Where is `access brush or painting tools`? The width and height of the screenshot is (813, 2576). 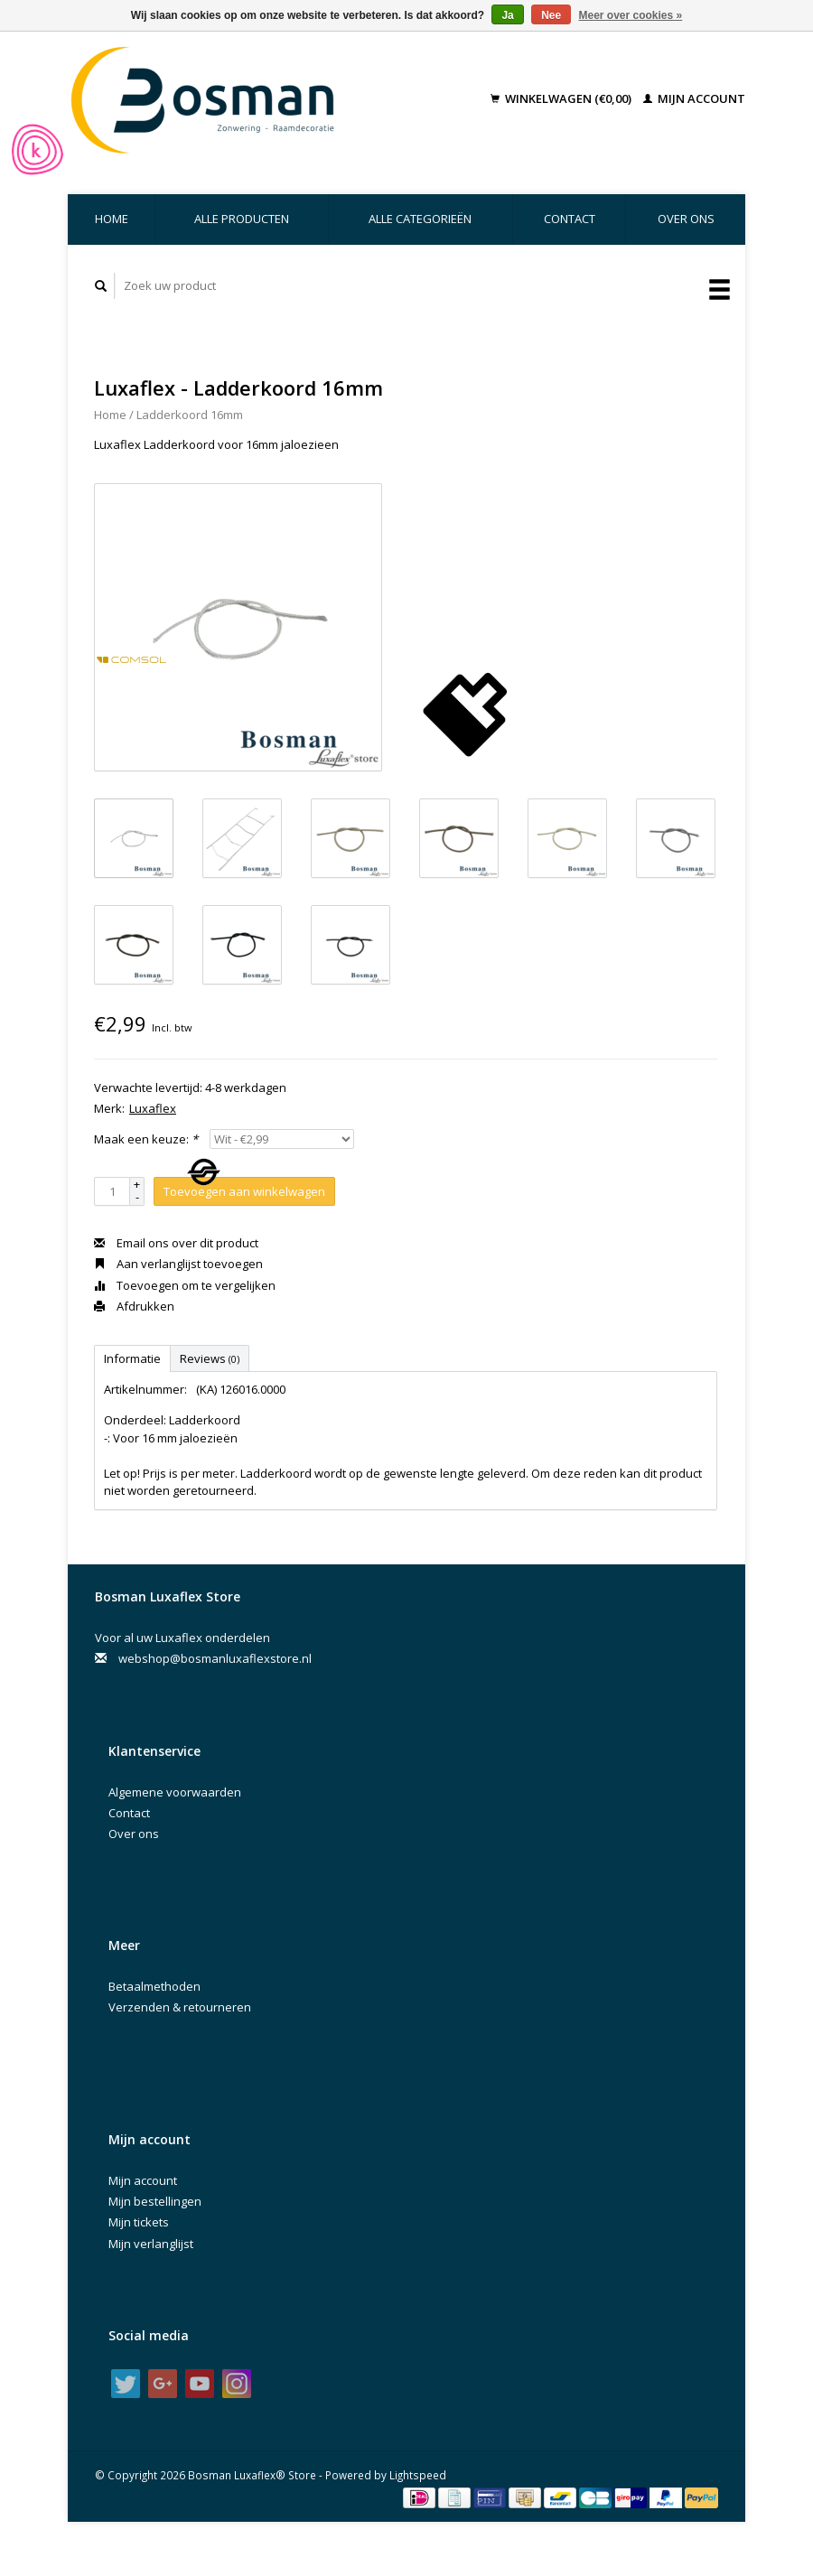 access brush or painting tools is located at coordinates (467, 712).